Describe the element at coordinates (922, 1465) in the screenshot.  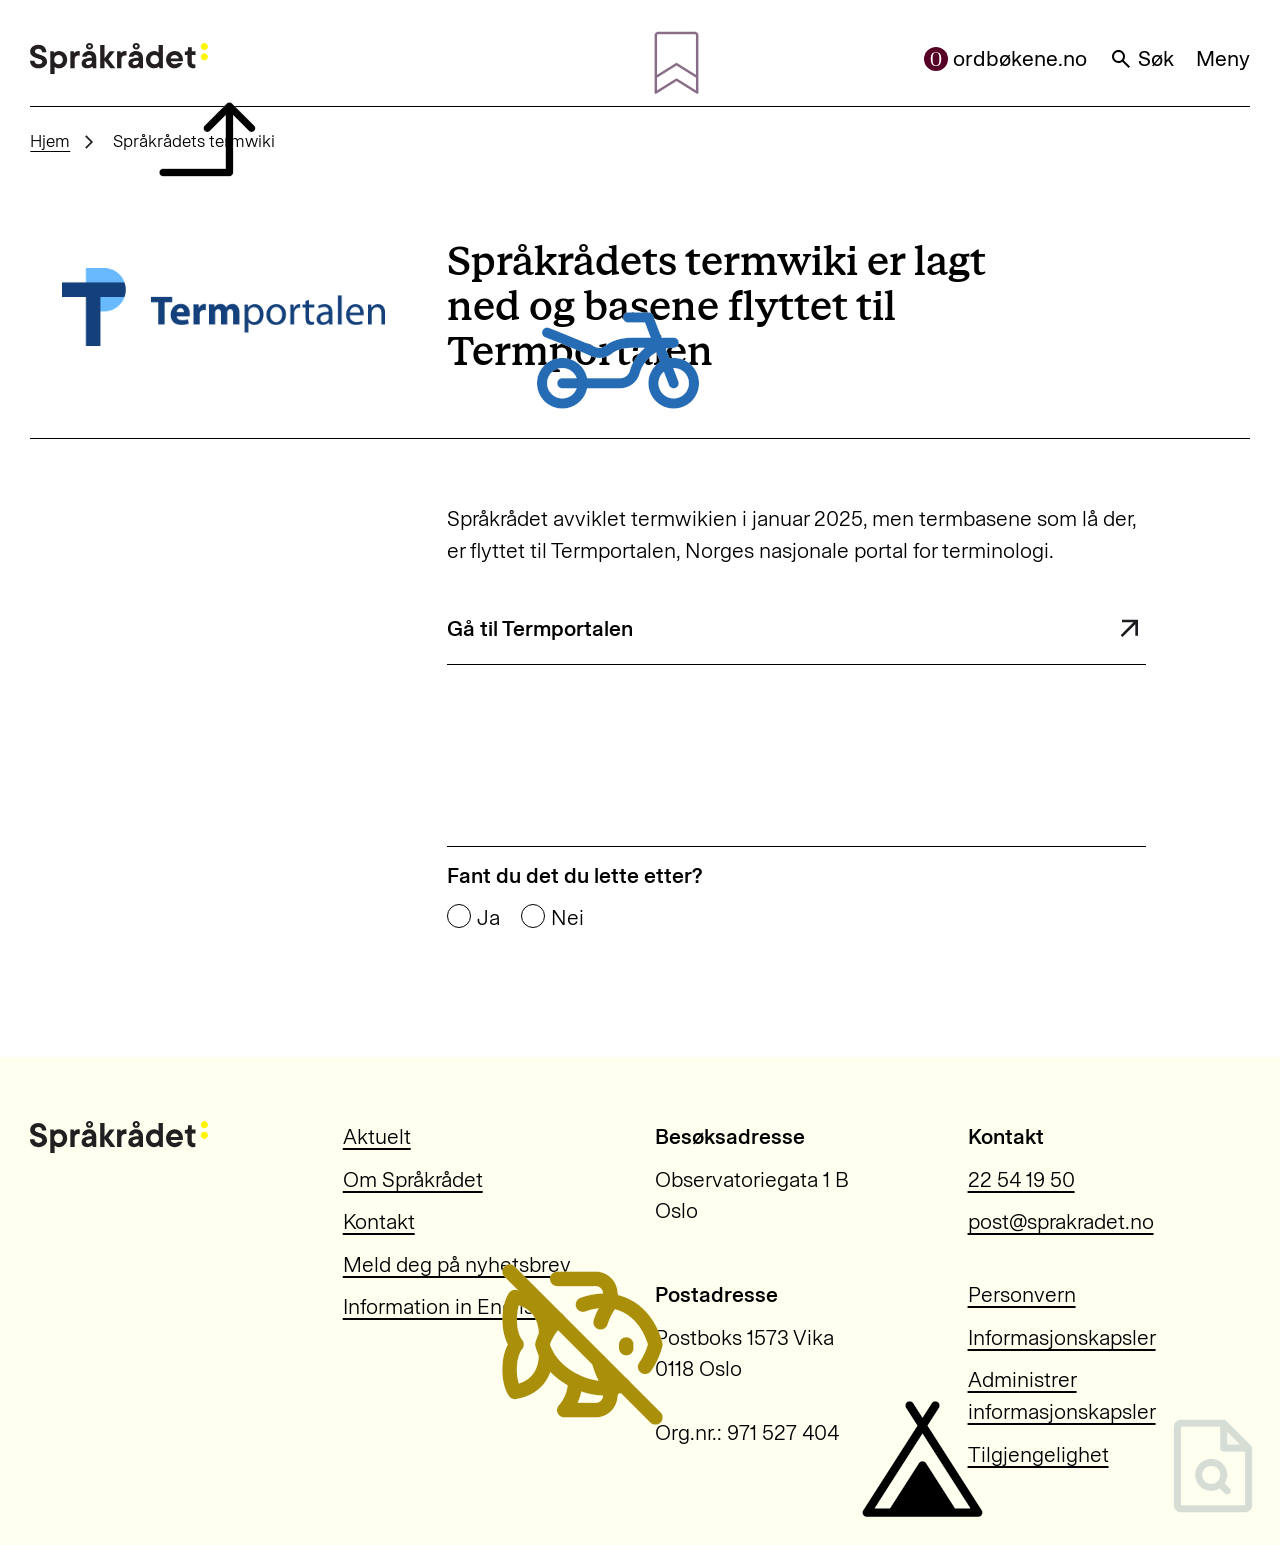
I see `view campsite or camping information` at that location.